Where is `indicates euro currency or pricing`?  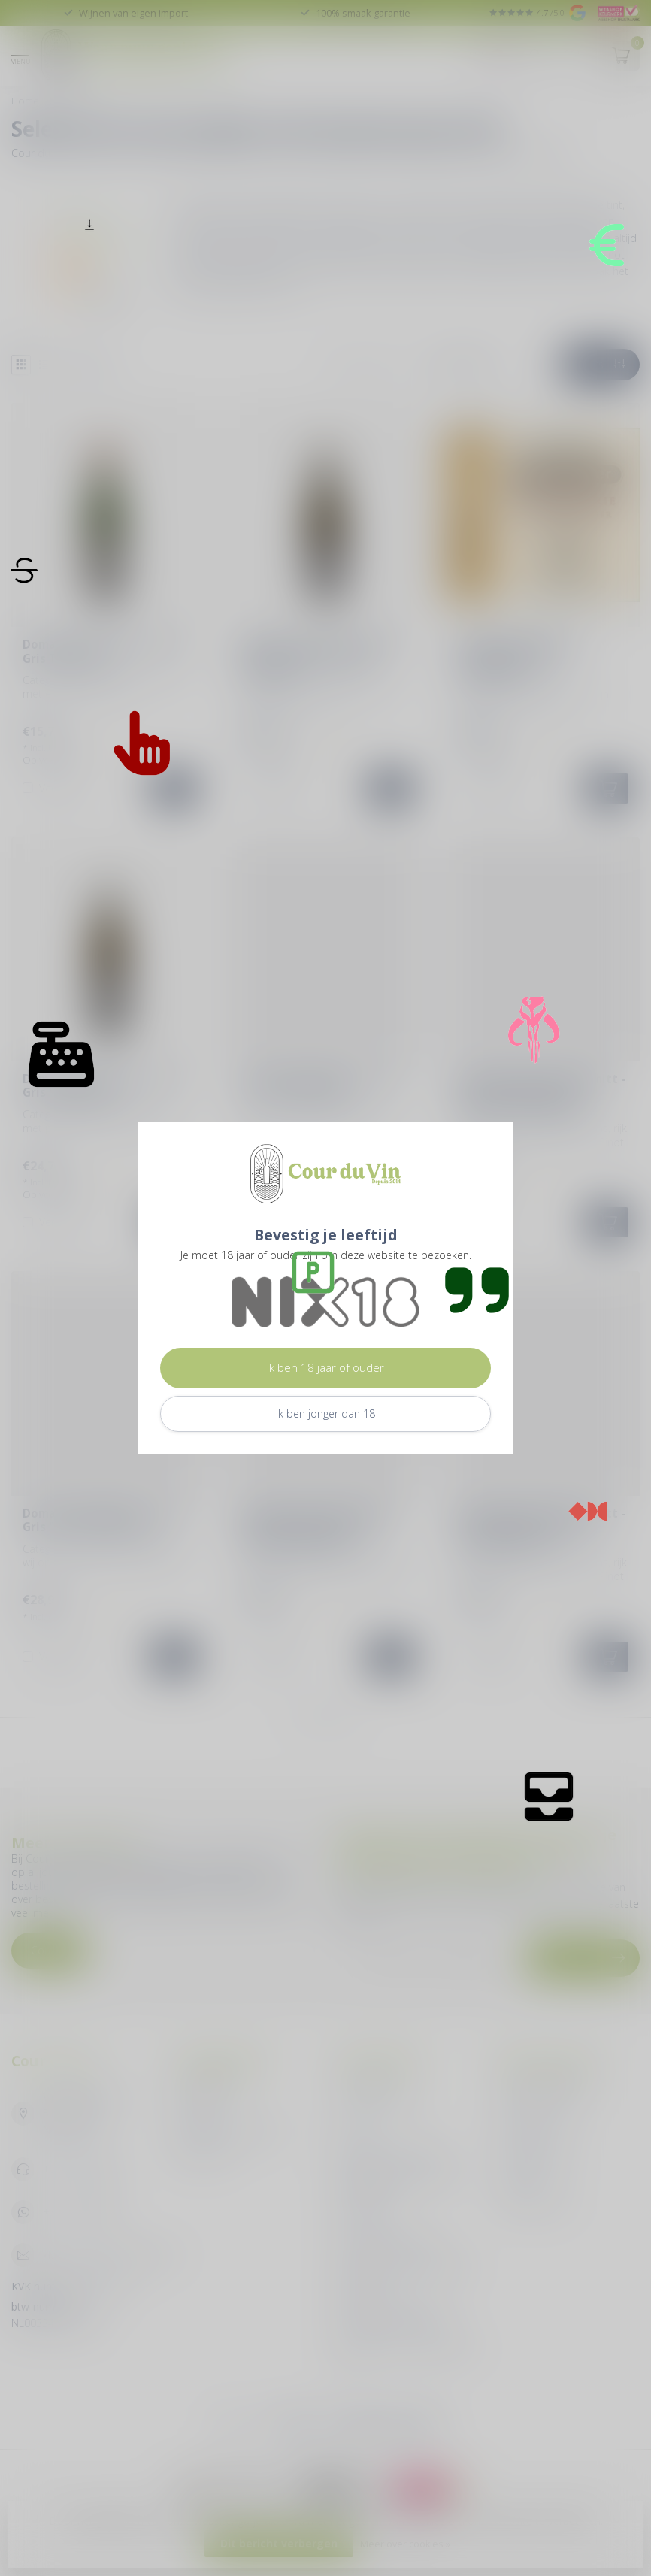
indicates euro currency or pricing is located at coordinates (609, 245).